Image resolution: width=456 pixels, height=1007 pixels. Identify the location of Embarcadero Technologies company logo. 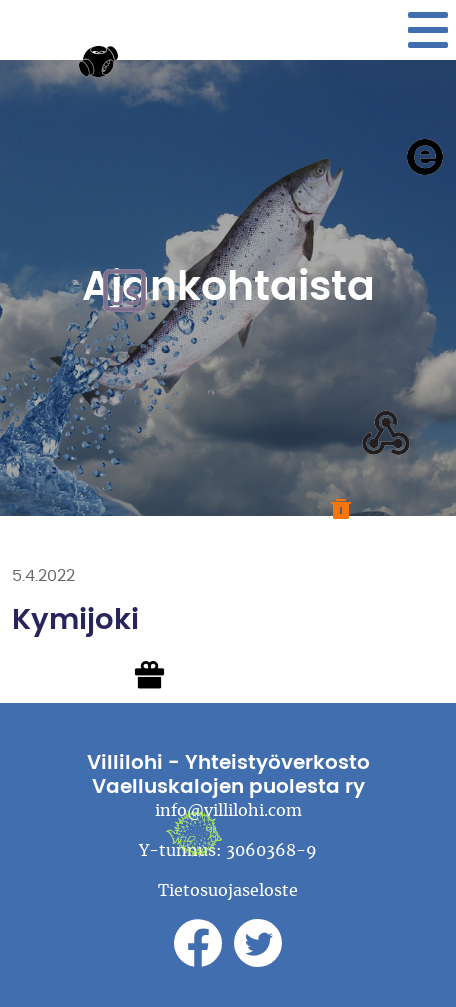
(425, 157).